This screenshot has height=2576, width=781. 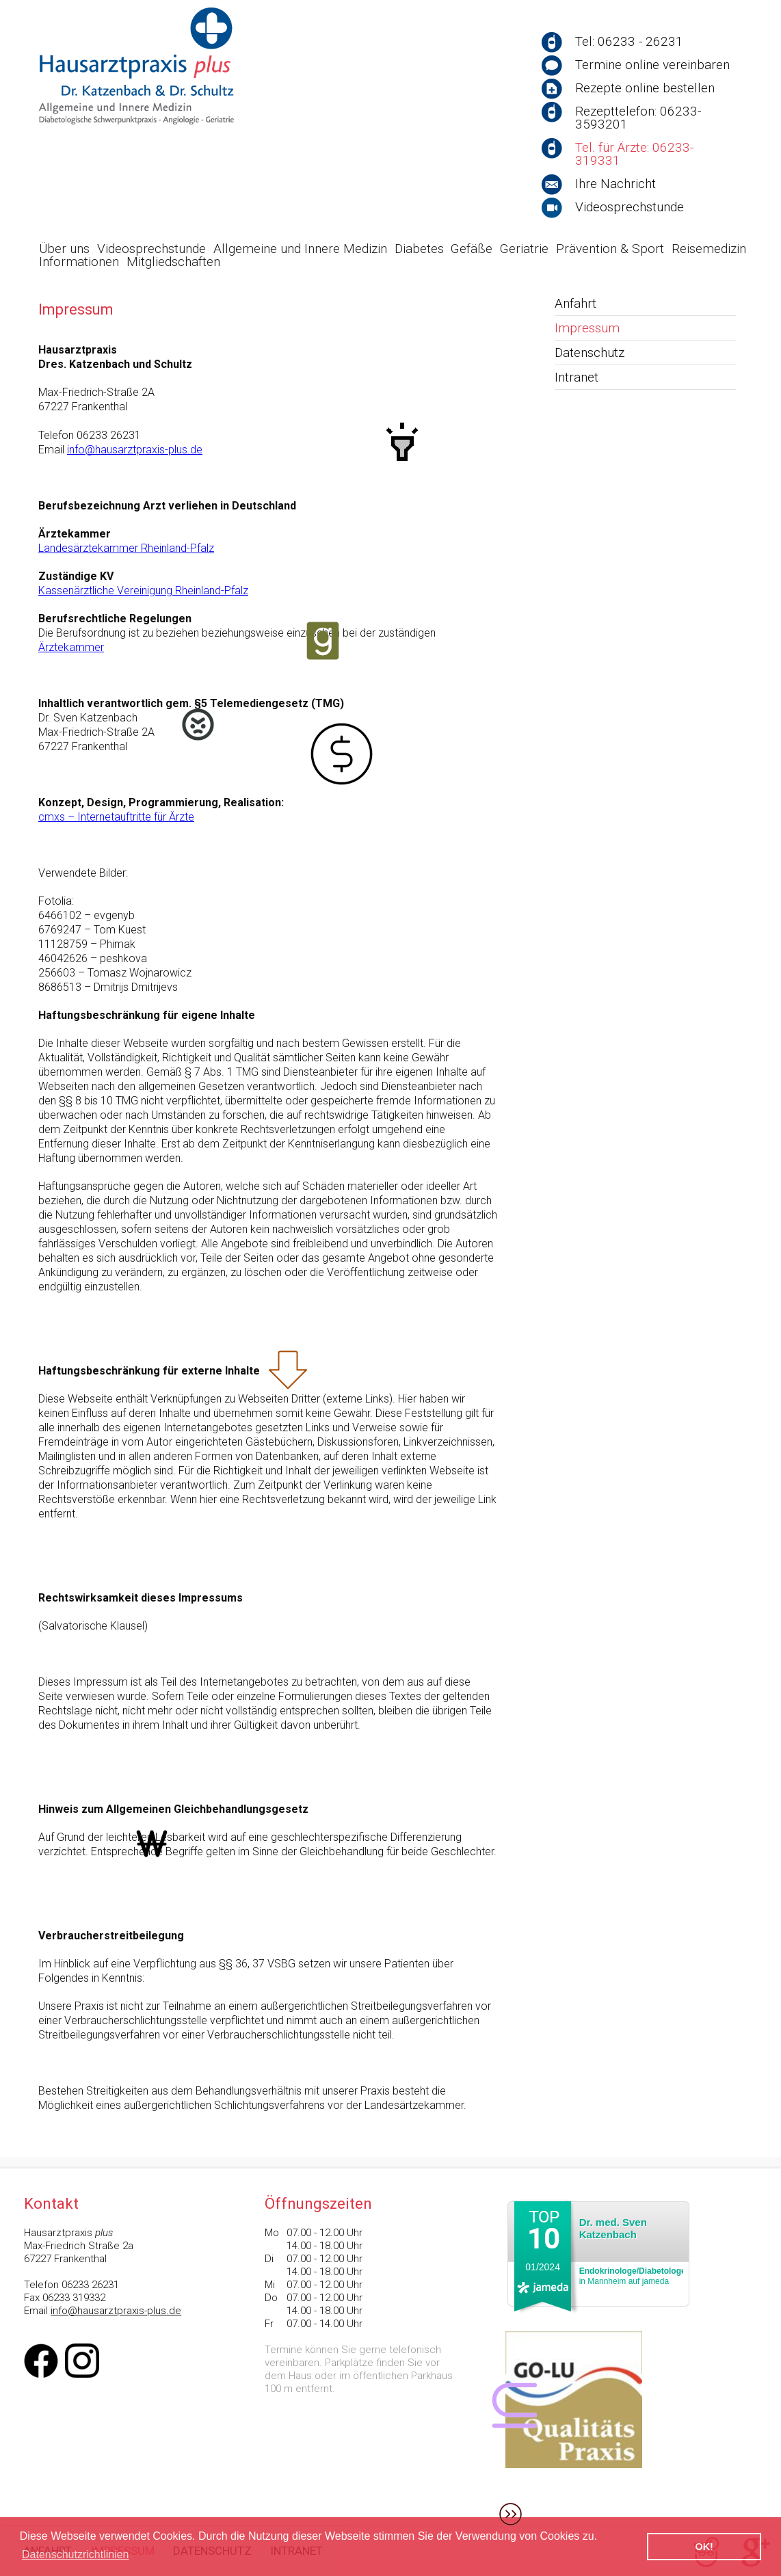 What do you see at coordinates (323, 641) in the screenshot?
I see `open Goodreads app` at bounding box center [323, 641].